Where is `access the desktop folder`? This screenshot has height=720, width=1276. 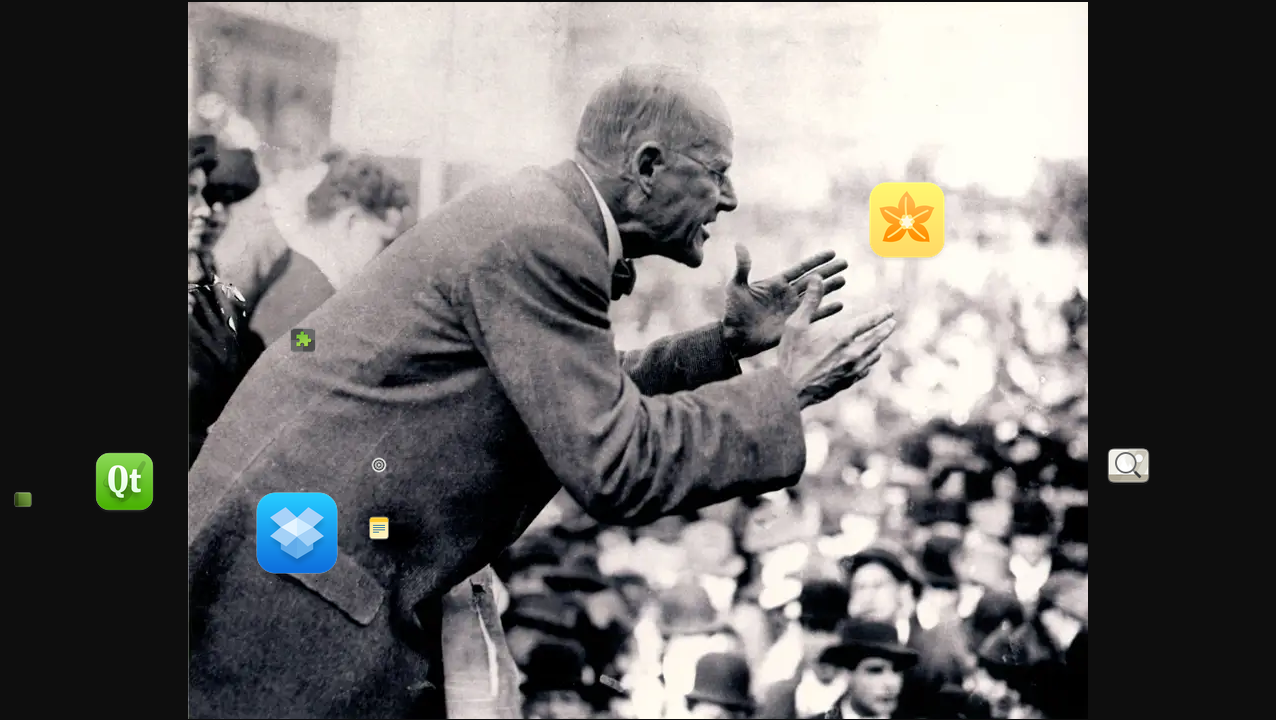
access the desktop folder is located at coordinates (23, 499).